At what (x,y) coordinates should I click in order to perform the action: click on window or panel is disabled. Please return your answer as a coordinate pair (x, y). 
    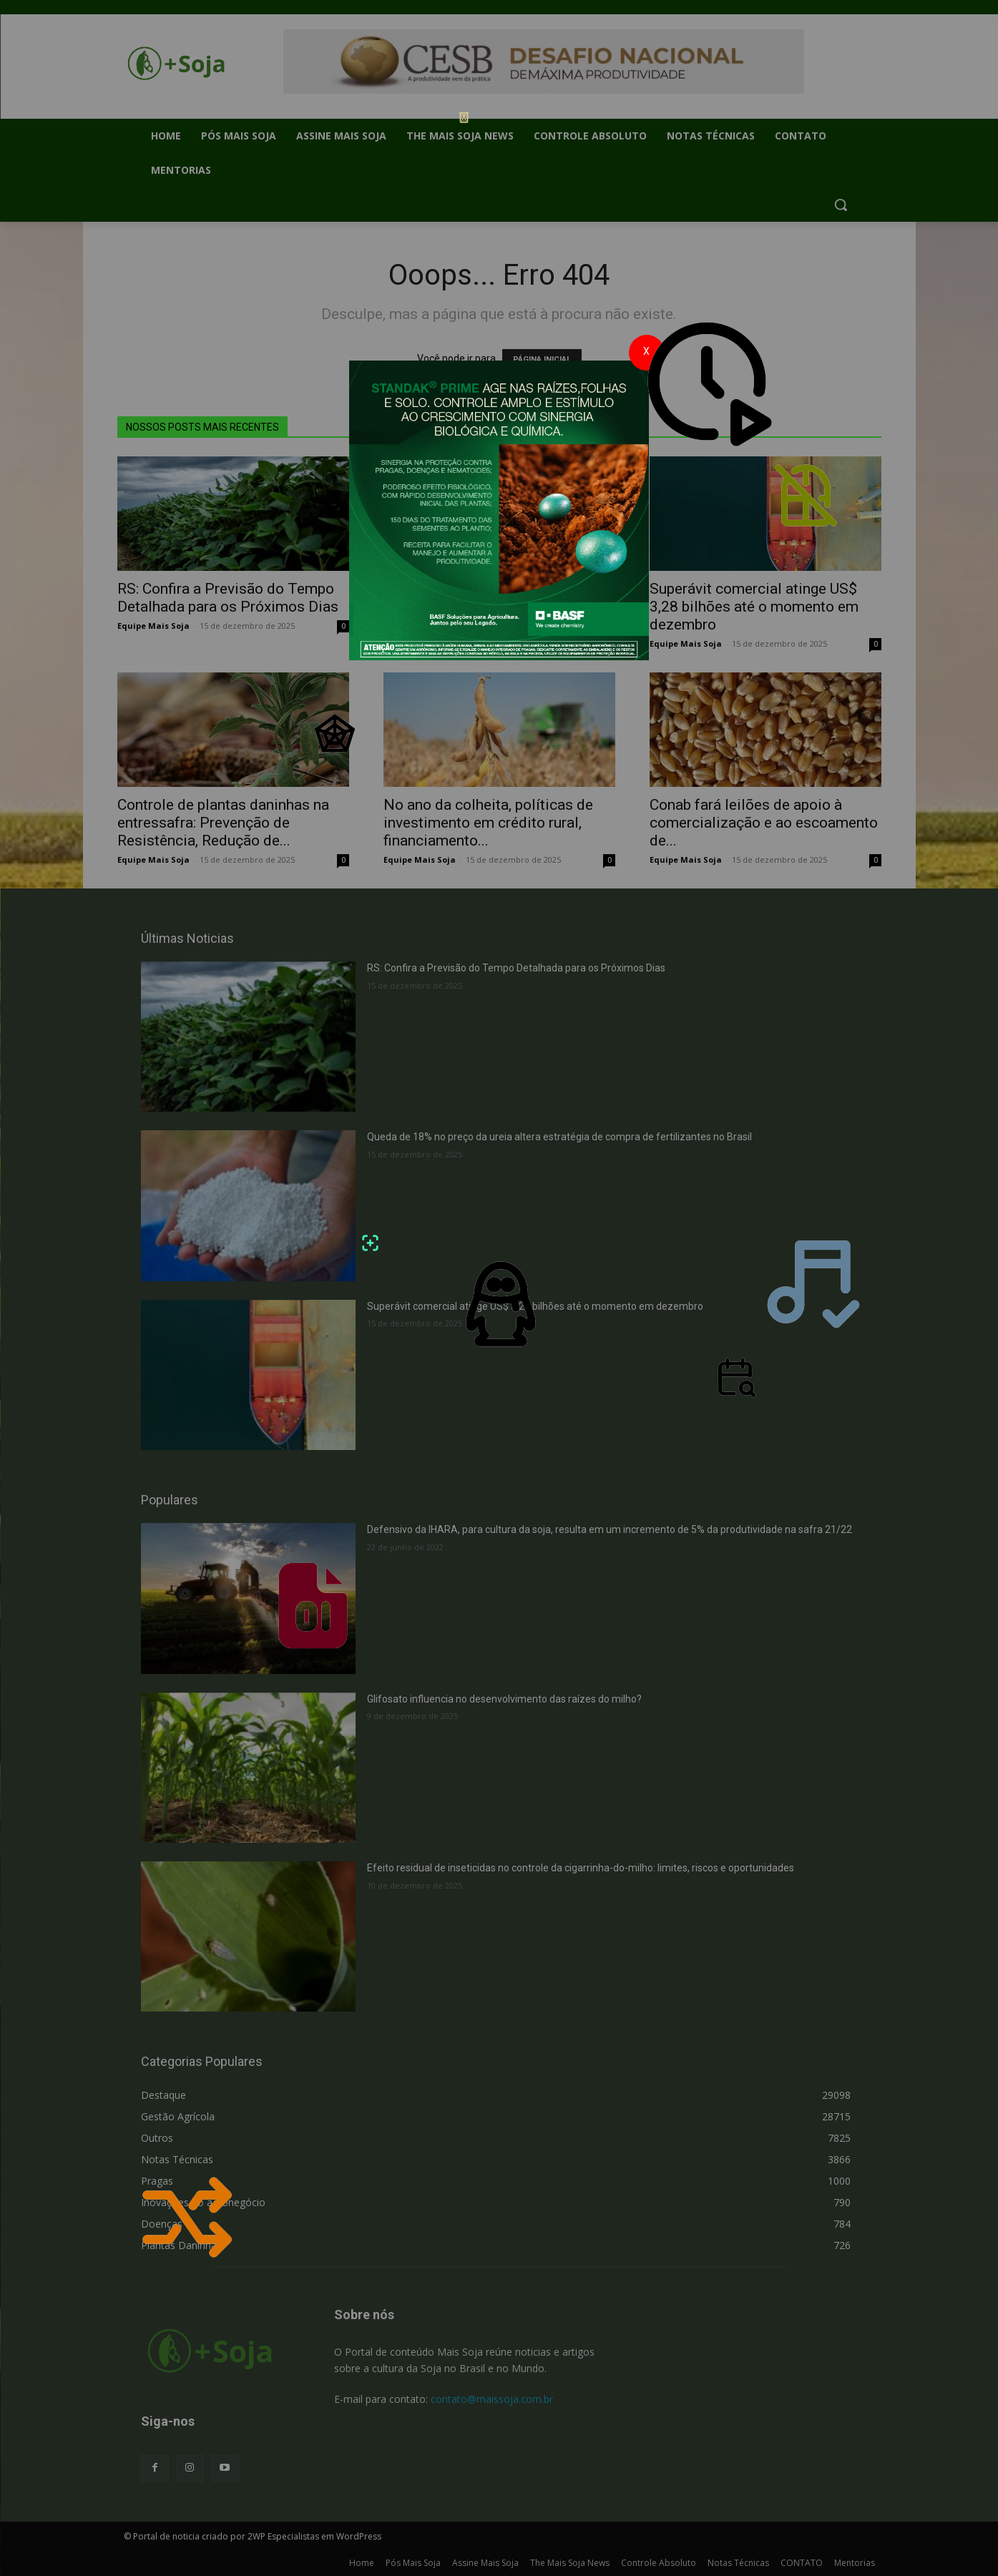
    Looking at the image, I should click on (806, 495).